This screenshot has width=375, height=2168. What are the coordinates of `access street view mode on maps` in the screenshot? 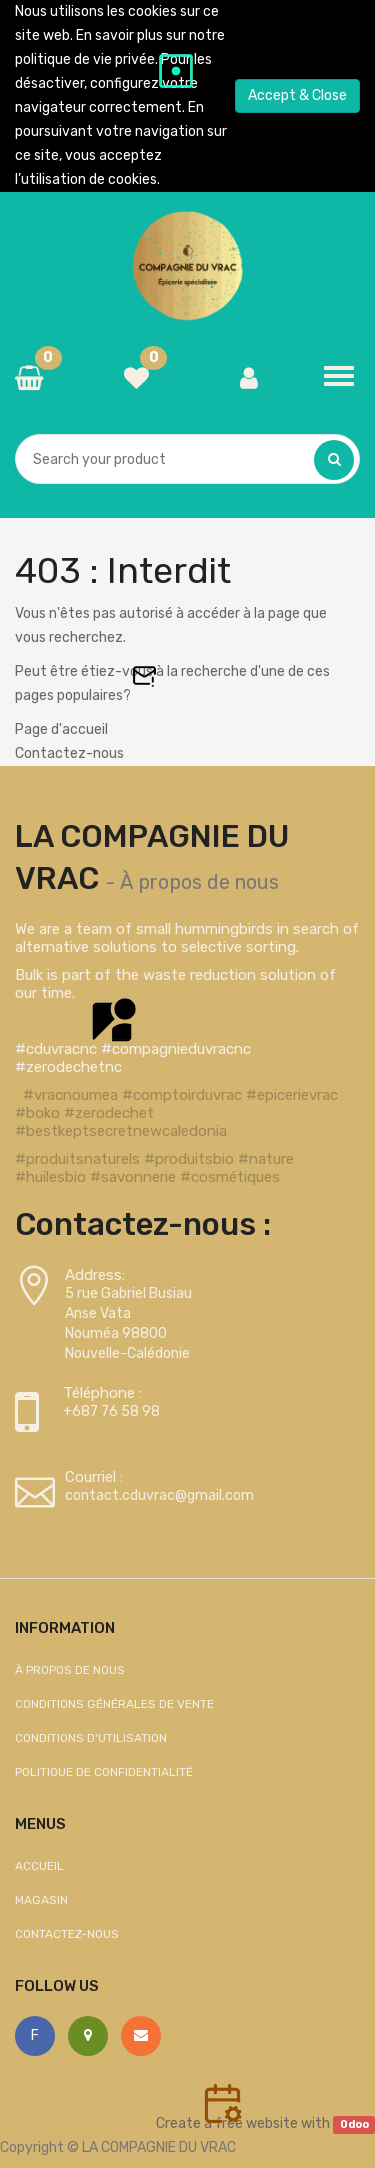 It's located at (112, 1022).